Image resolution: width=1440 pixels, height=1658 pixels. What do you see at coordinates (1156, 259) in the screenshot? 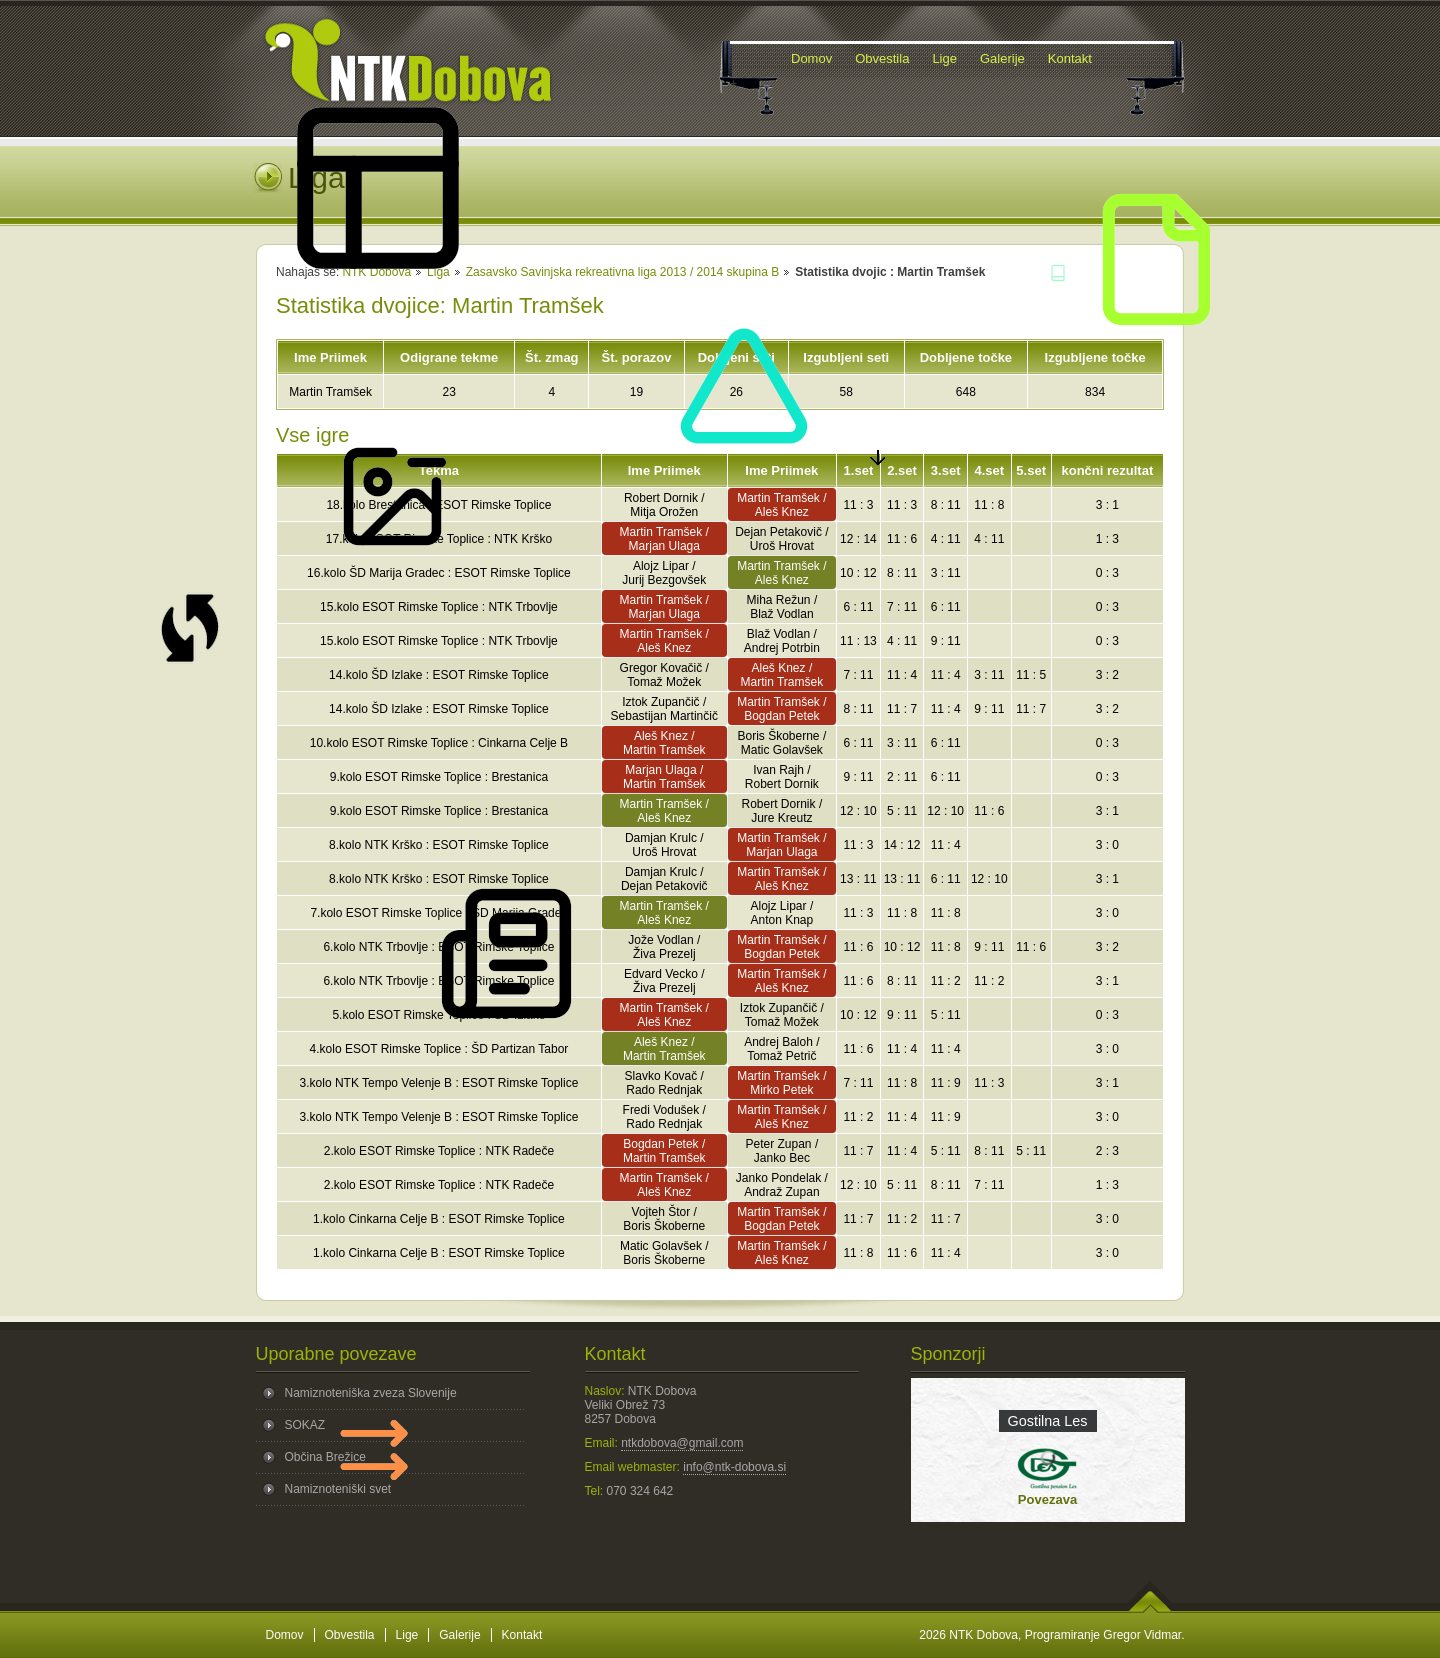
I see `open or view a file` at bounding box center [1156, 259].